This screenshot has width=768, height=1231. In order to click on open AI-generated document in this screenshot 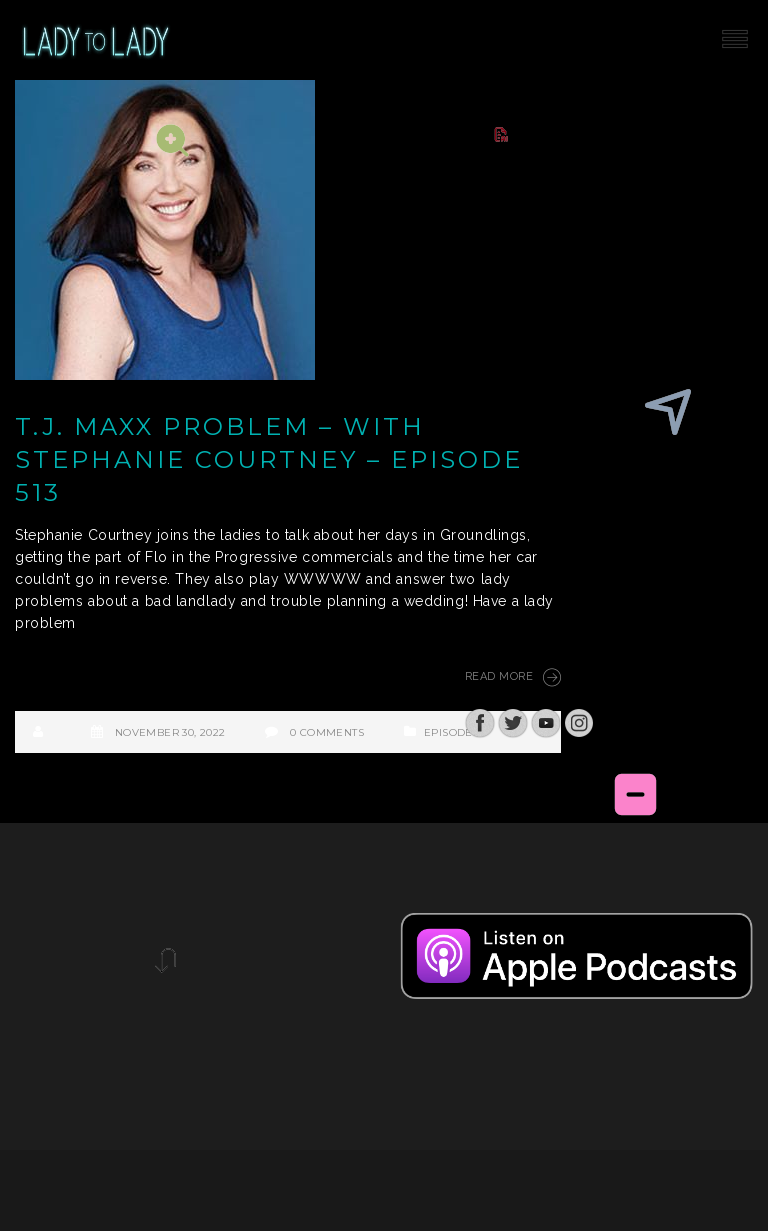, I will do `click(500, 134)`.